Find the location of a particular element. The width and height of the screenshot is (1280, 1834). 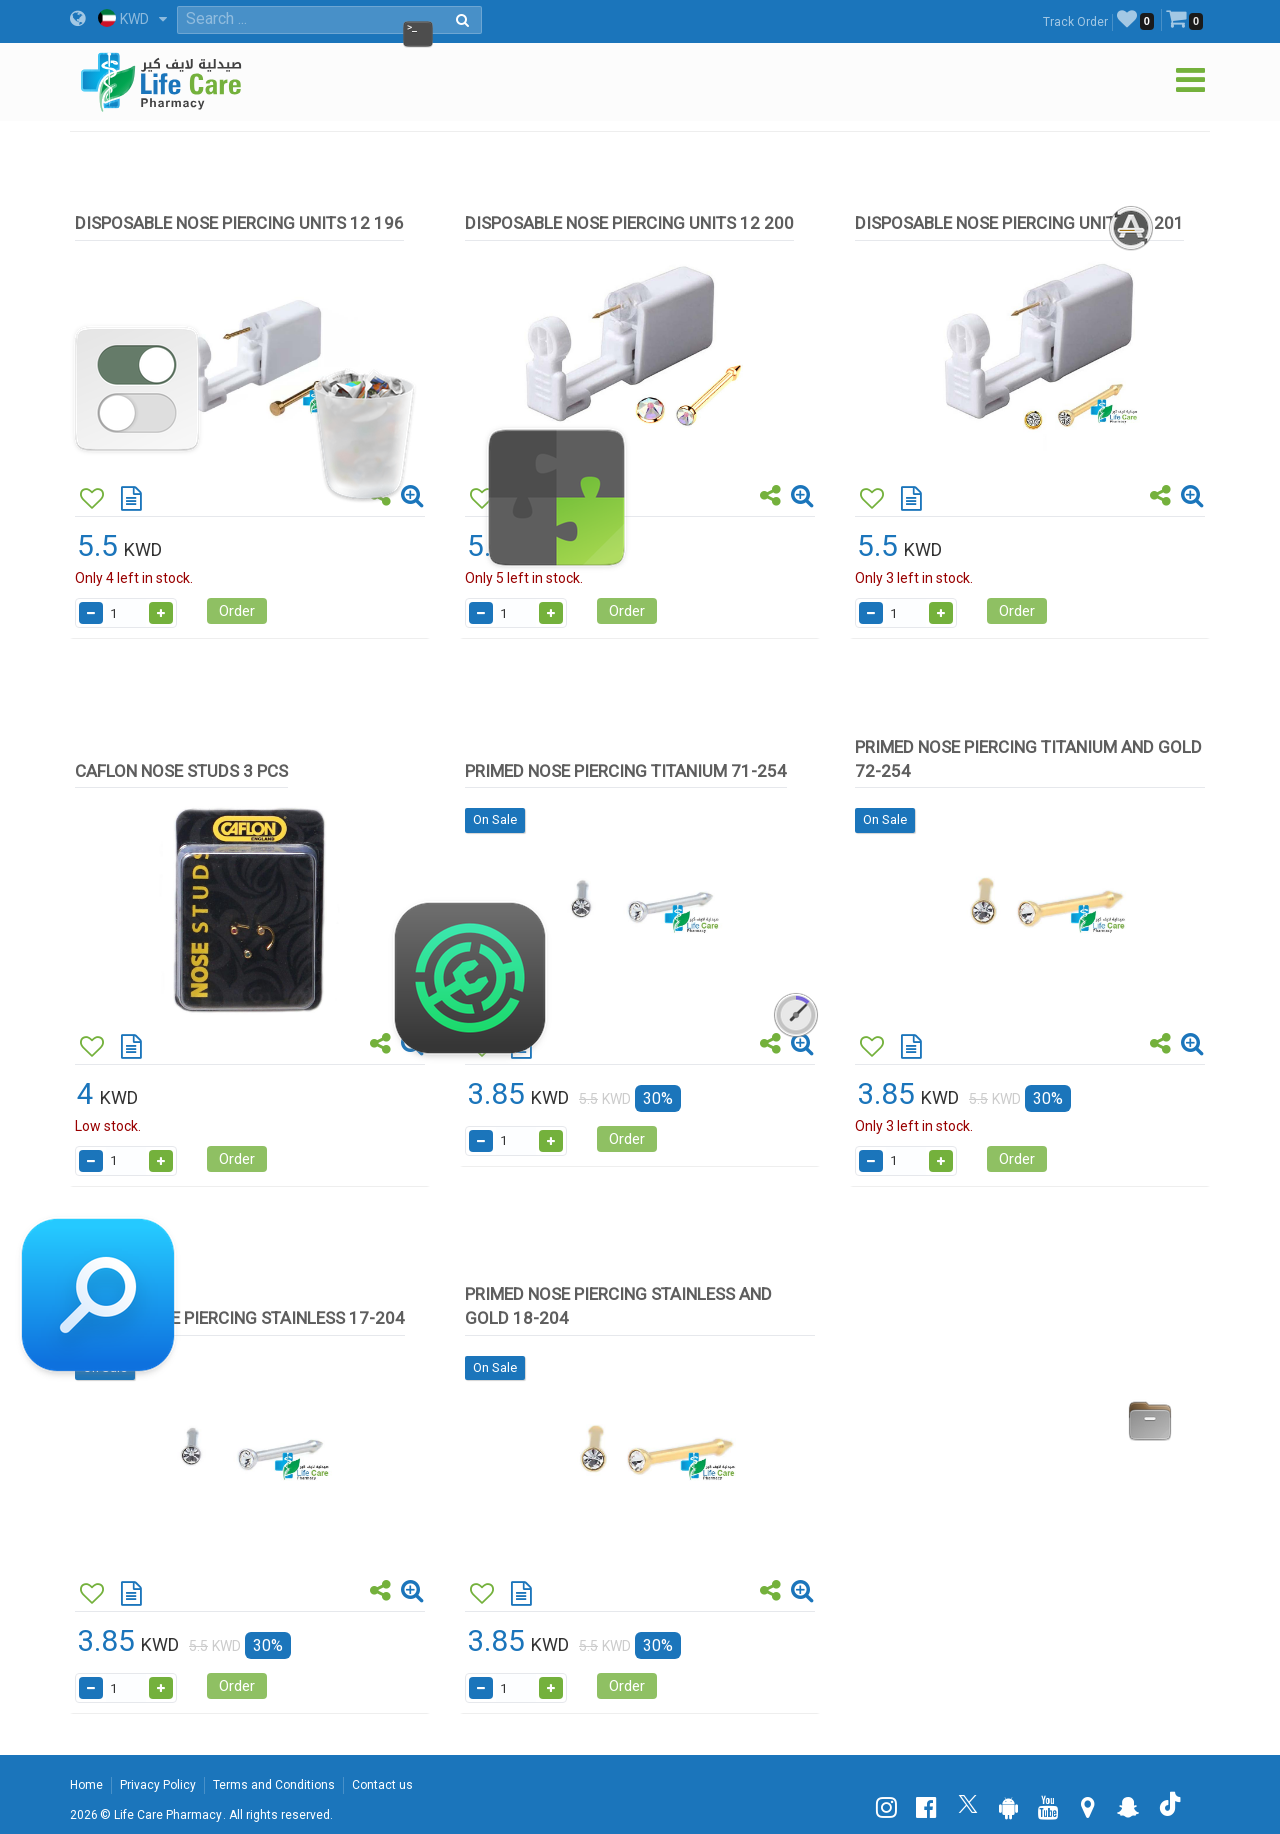

open gnome extensions manager is located at coordinates (556, 497).